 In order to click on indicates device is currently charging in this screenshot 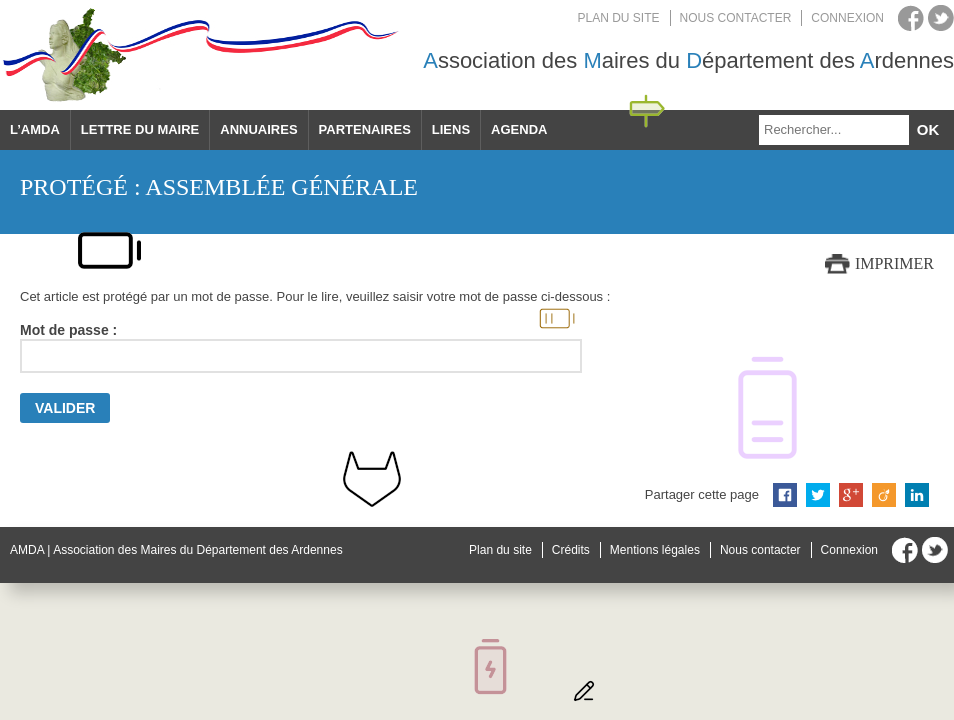, I will do `click(490, 667)`.